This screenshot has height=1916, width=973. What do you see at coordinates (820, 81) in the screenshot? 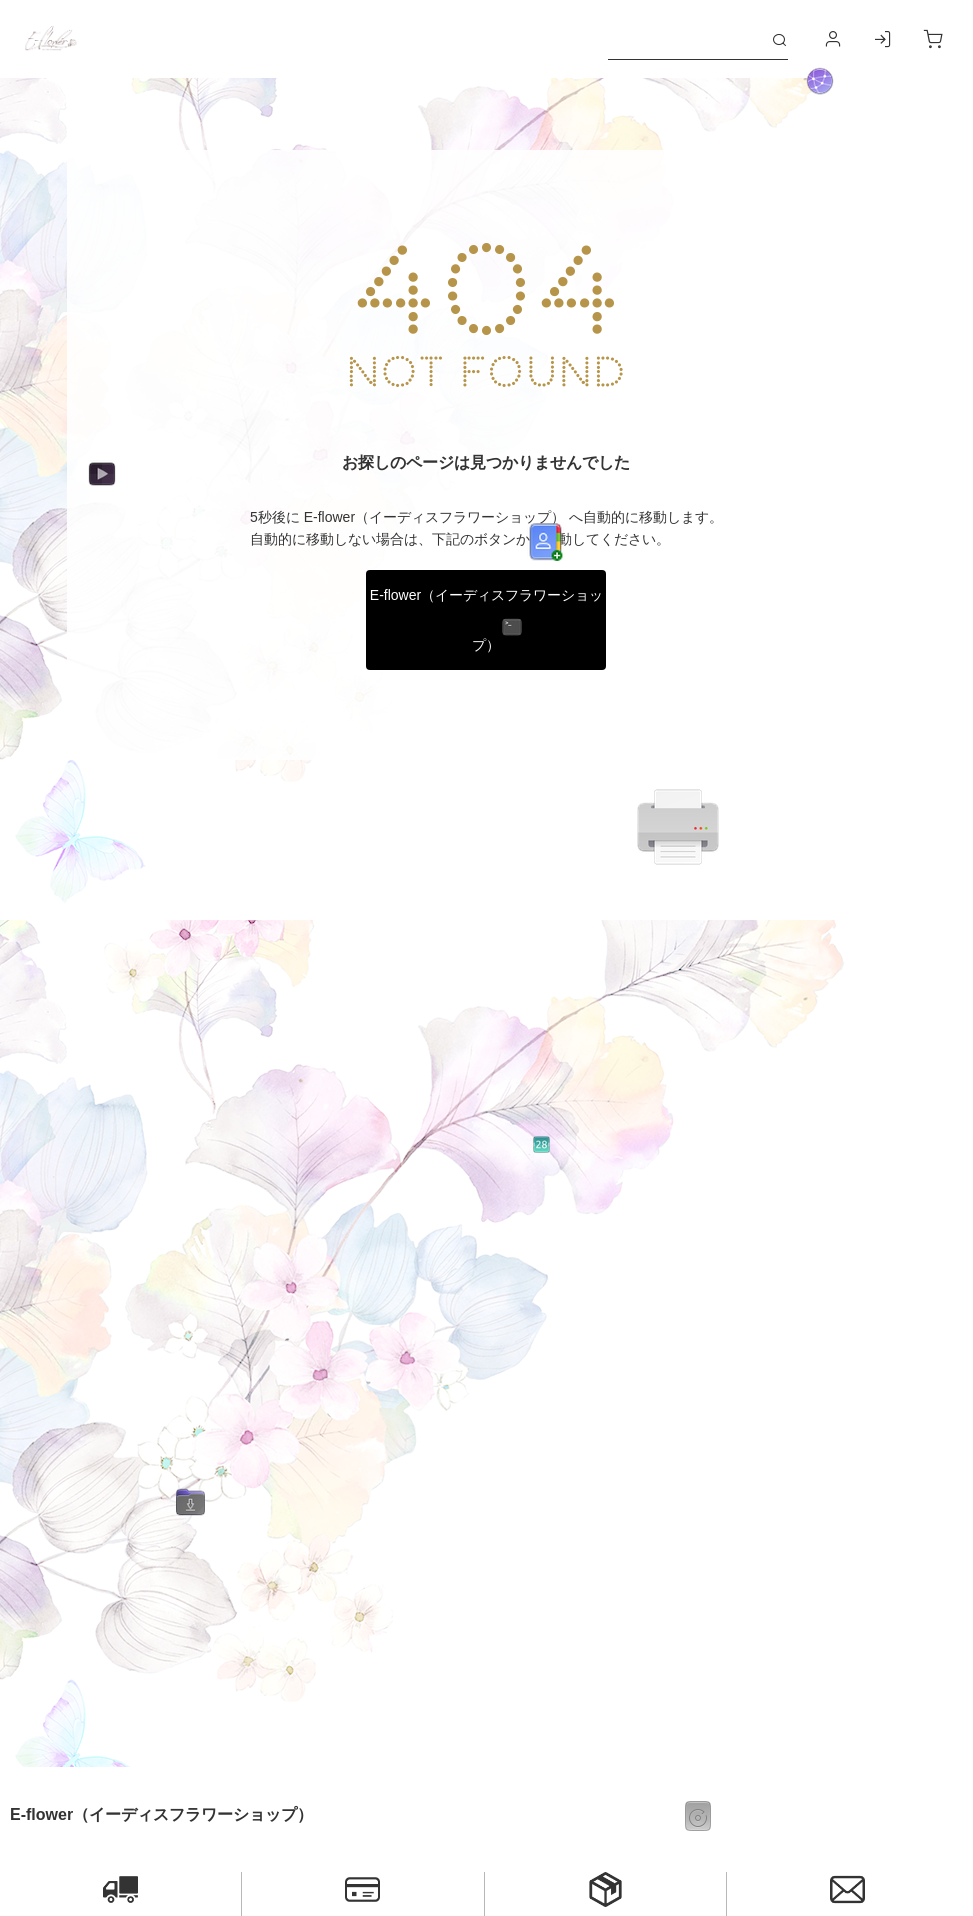
I see `access network workgroup or shared resources` at bounding box center [820, 81].